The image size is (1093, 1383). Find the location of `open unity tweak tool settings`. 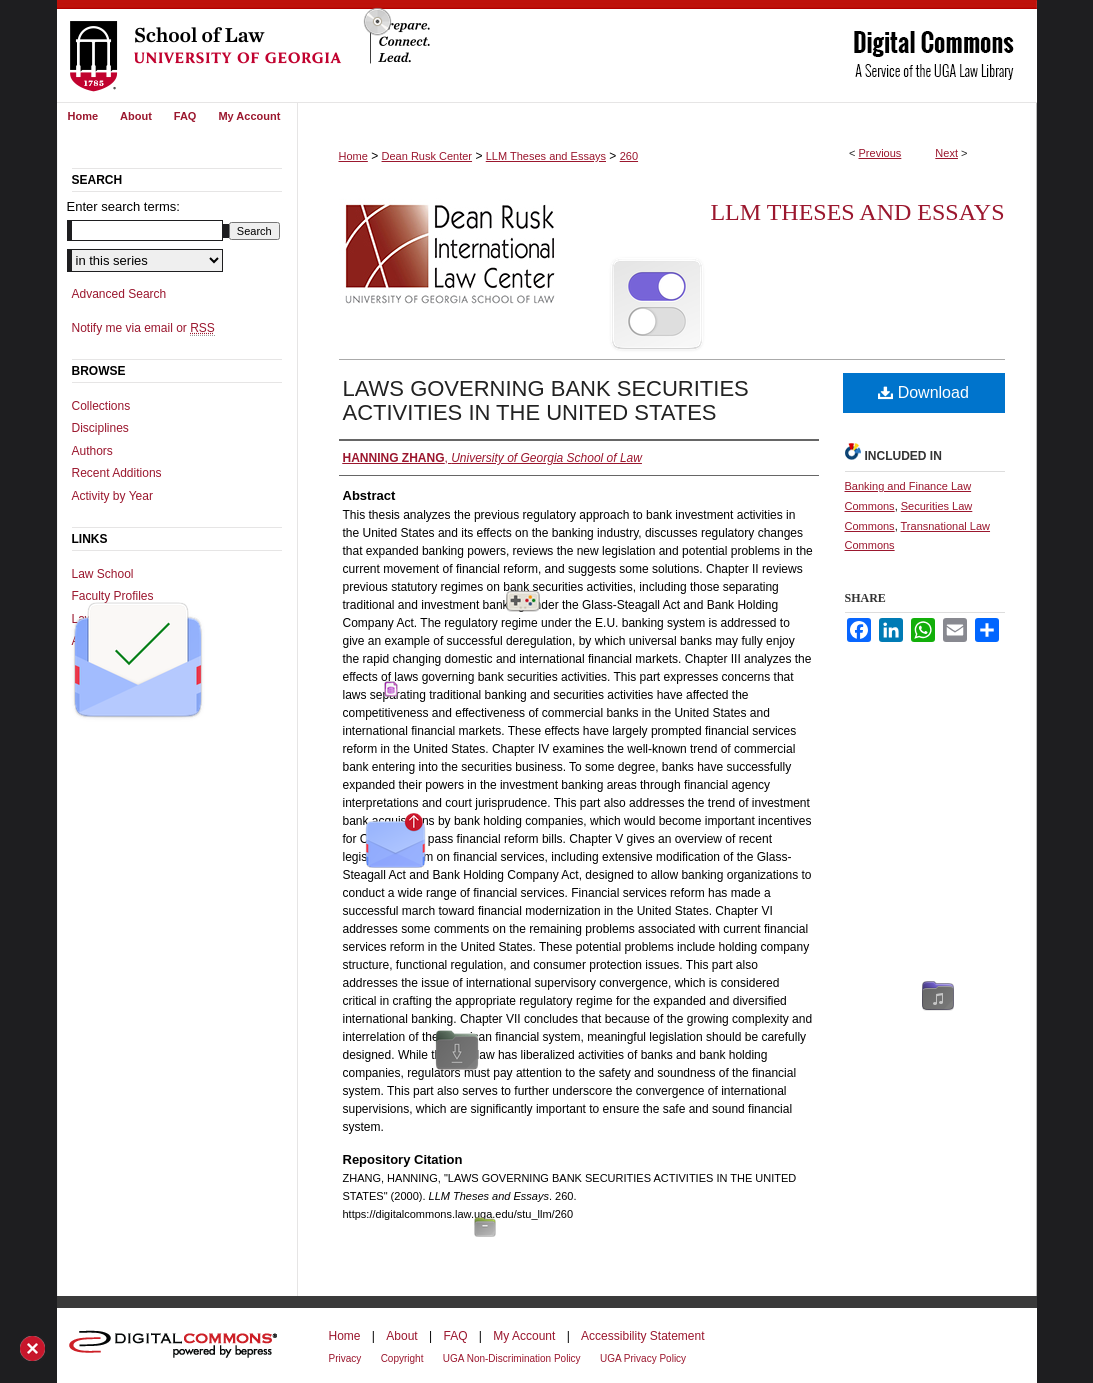

open unity tweak tool settings is located at coordinates (657, 304).